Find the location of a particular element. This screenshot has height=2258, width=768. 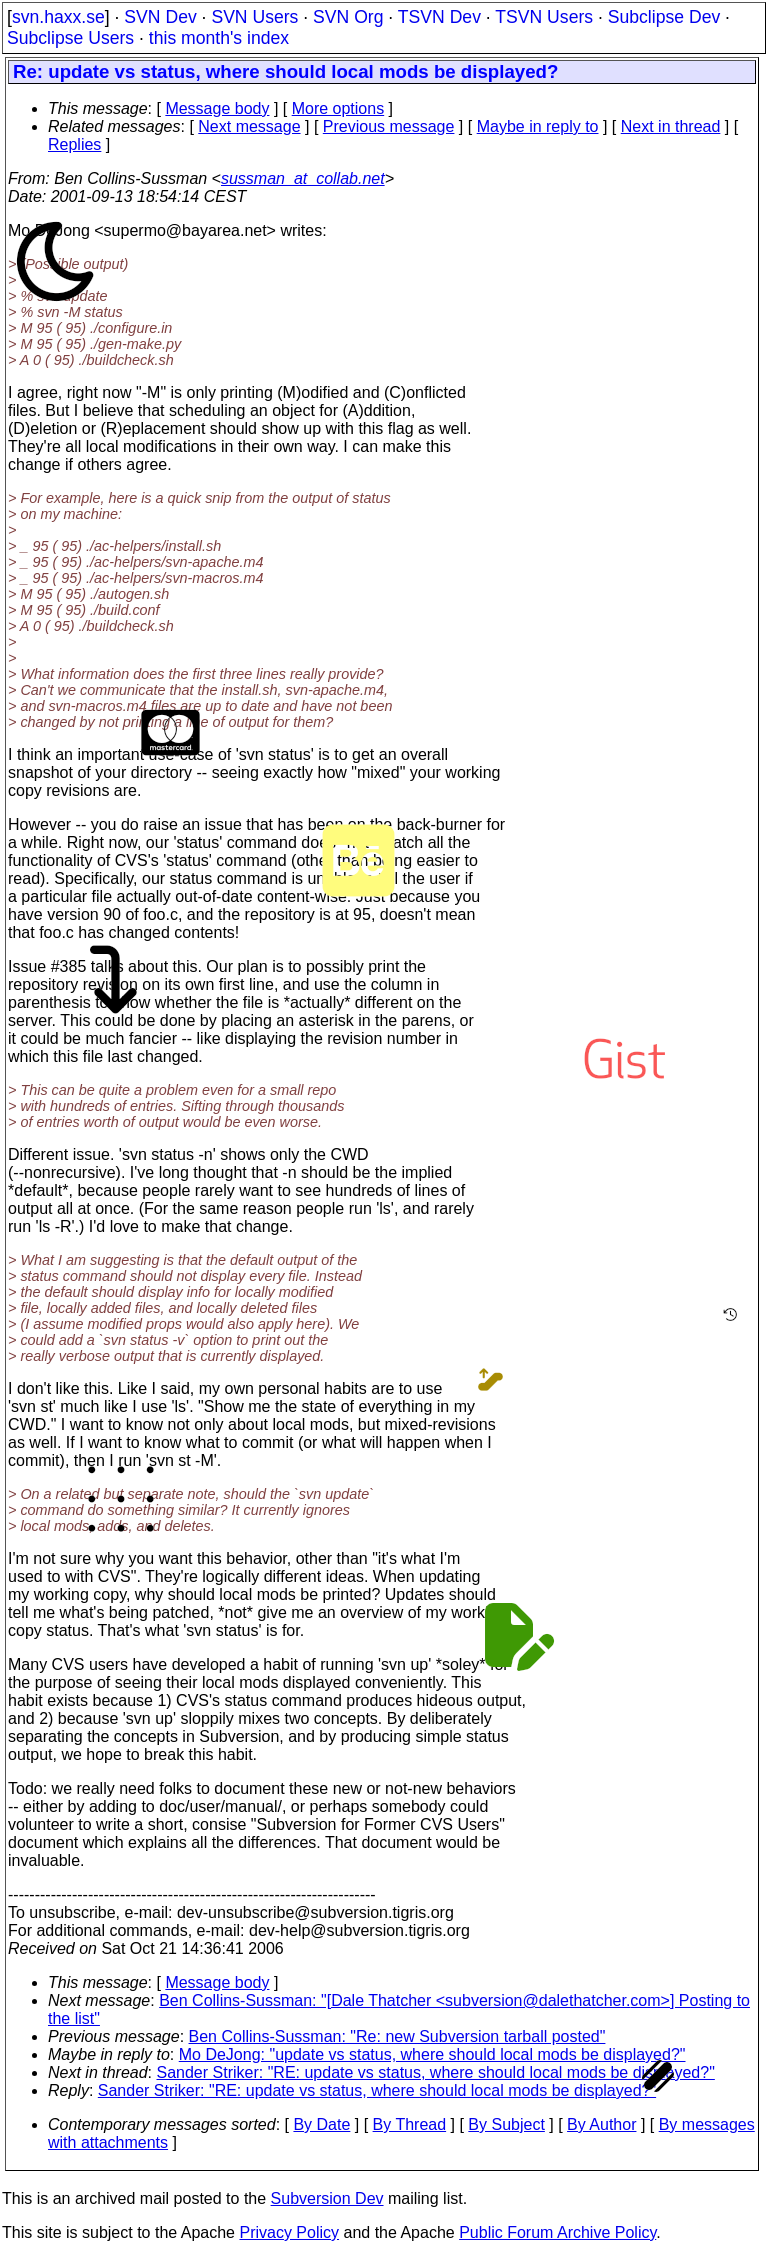

move item down in a list is located at coordinates (115, 979).